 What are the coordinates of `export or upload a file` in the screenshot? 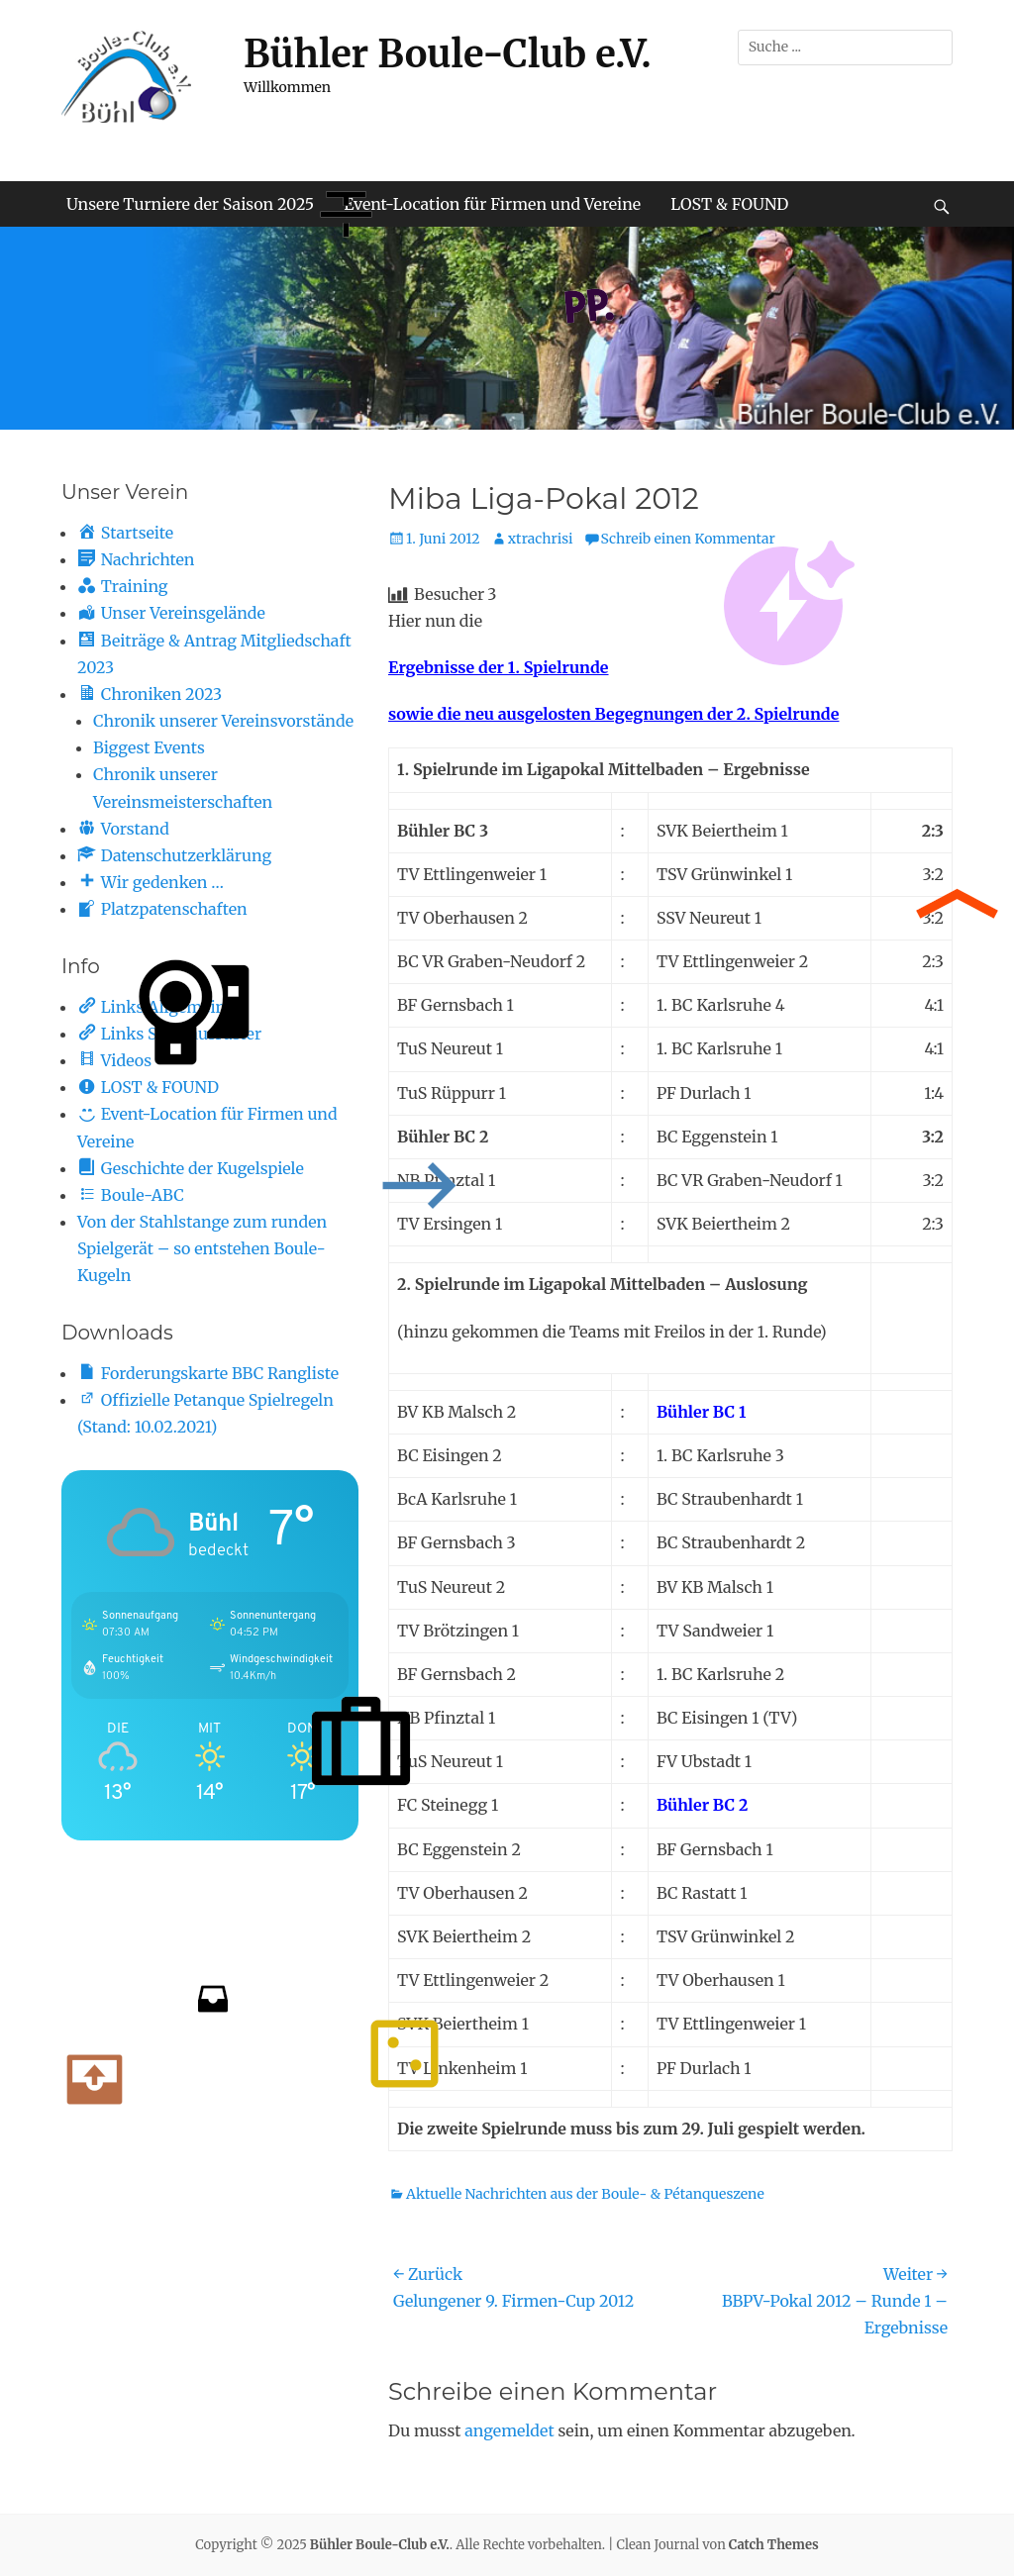 It's located at (94, 2079).